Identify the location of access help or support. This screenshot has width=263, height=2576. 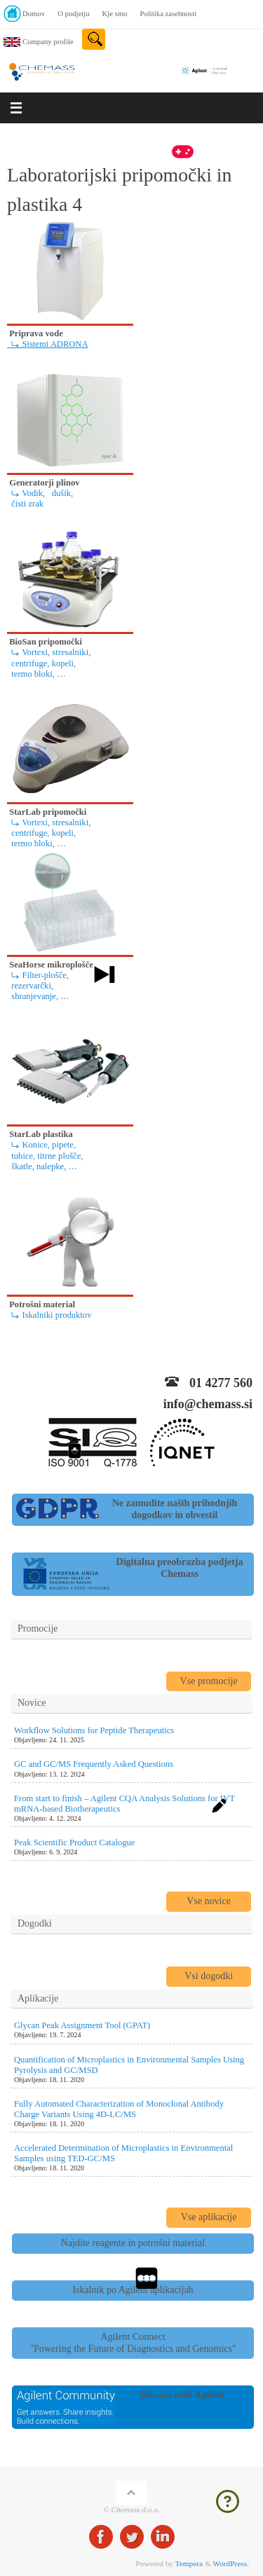
(227, 2501).